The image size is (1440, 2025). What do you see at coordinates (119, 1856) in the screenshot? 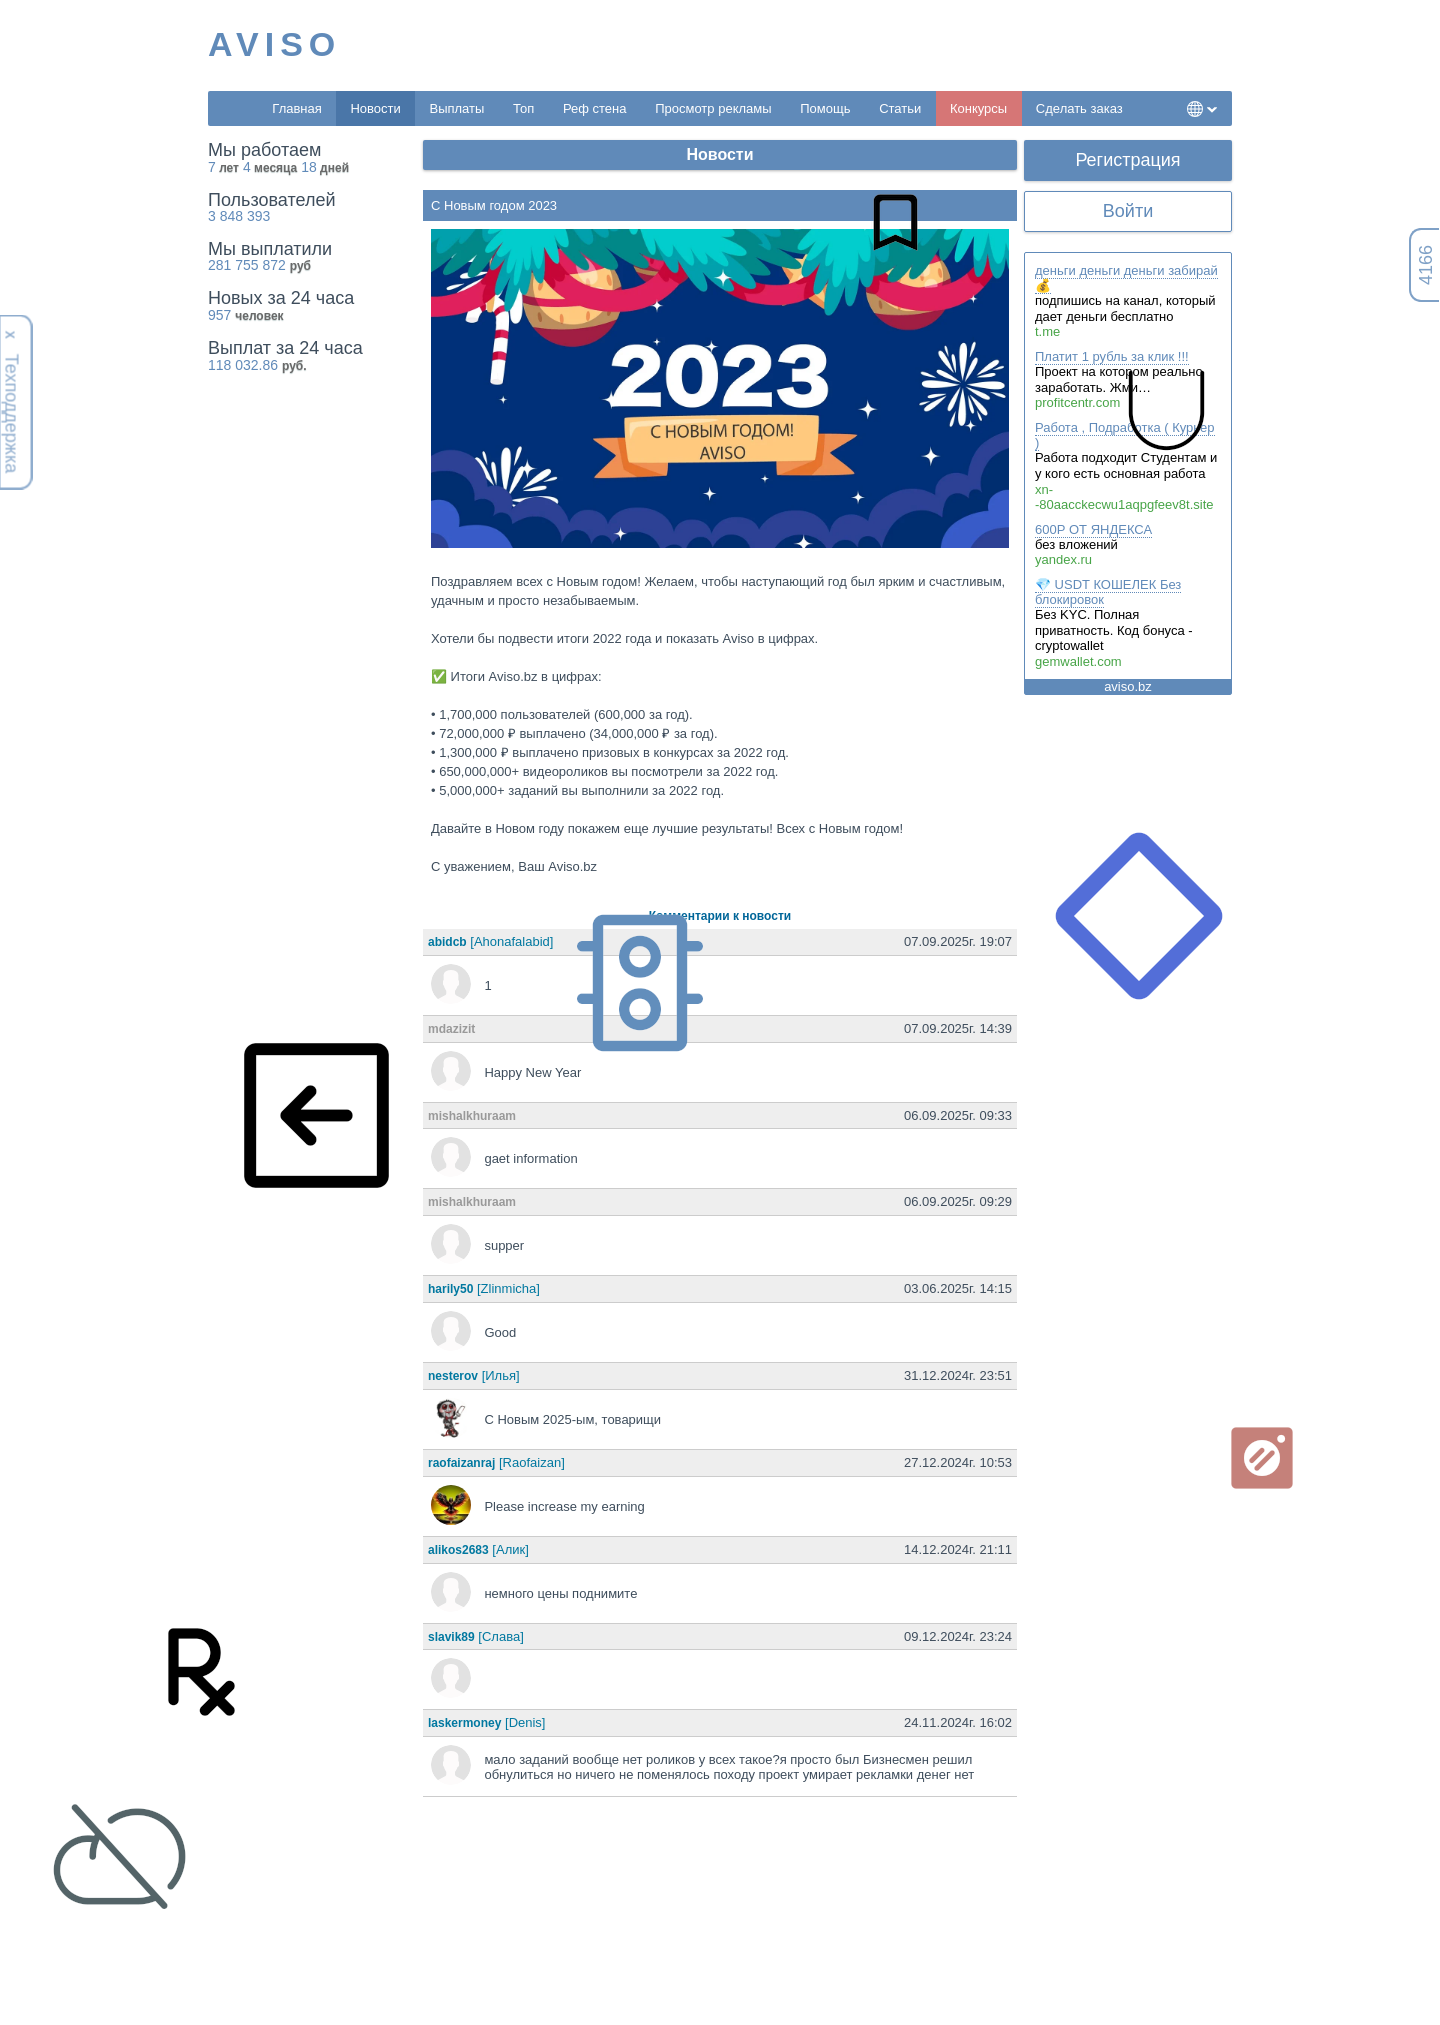
I see `cloud storage unavailable or disconnected` at bounding box center [119, 1856].